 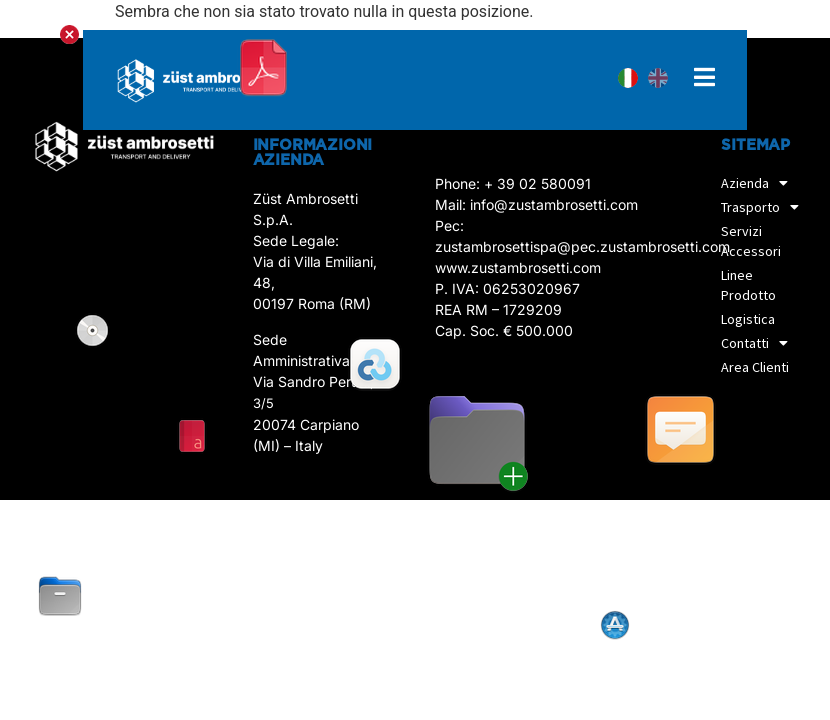 What do you see at coordinates (680, 429) in the screenshot?
I see `open empathy messaging app` at bounding box center [680, 429].